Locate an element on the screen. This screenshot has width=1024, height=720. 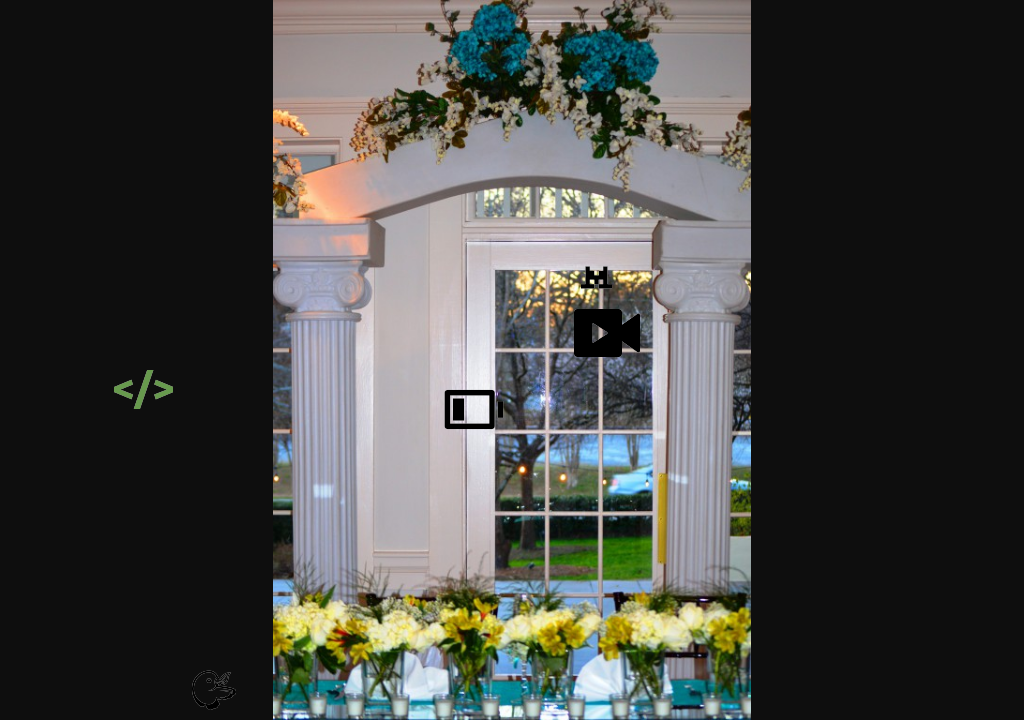
start a live video broadcast is located at coordinates (607, 333).